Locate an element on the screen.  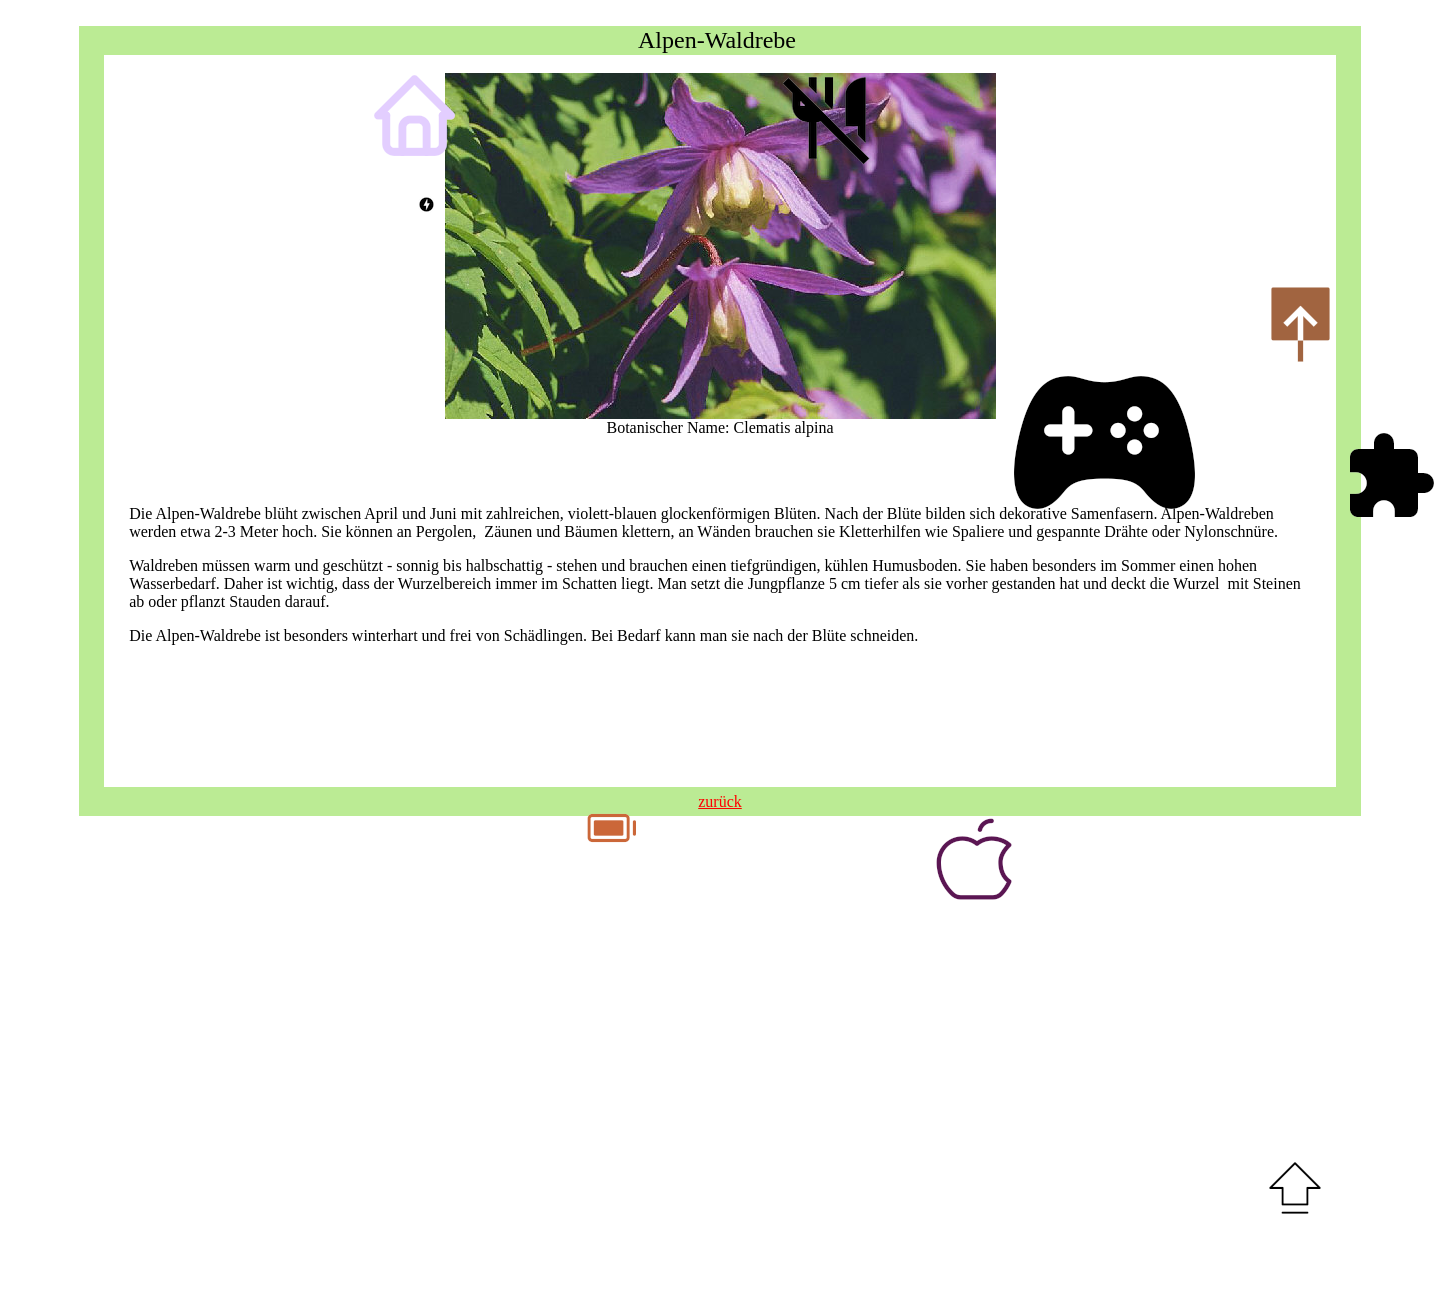
indicates battery is fully charged is located at coordinates (611, 828).